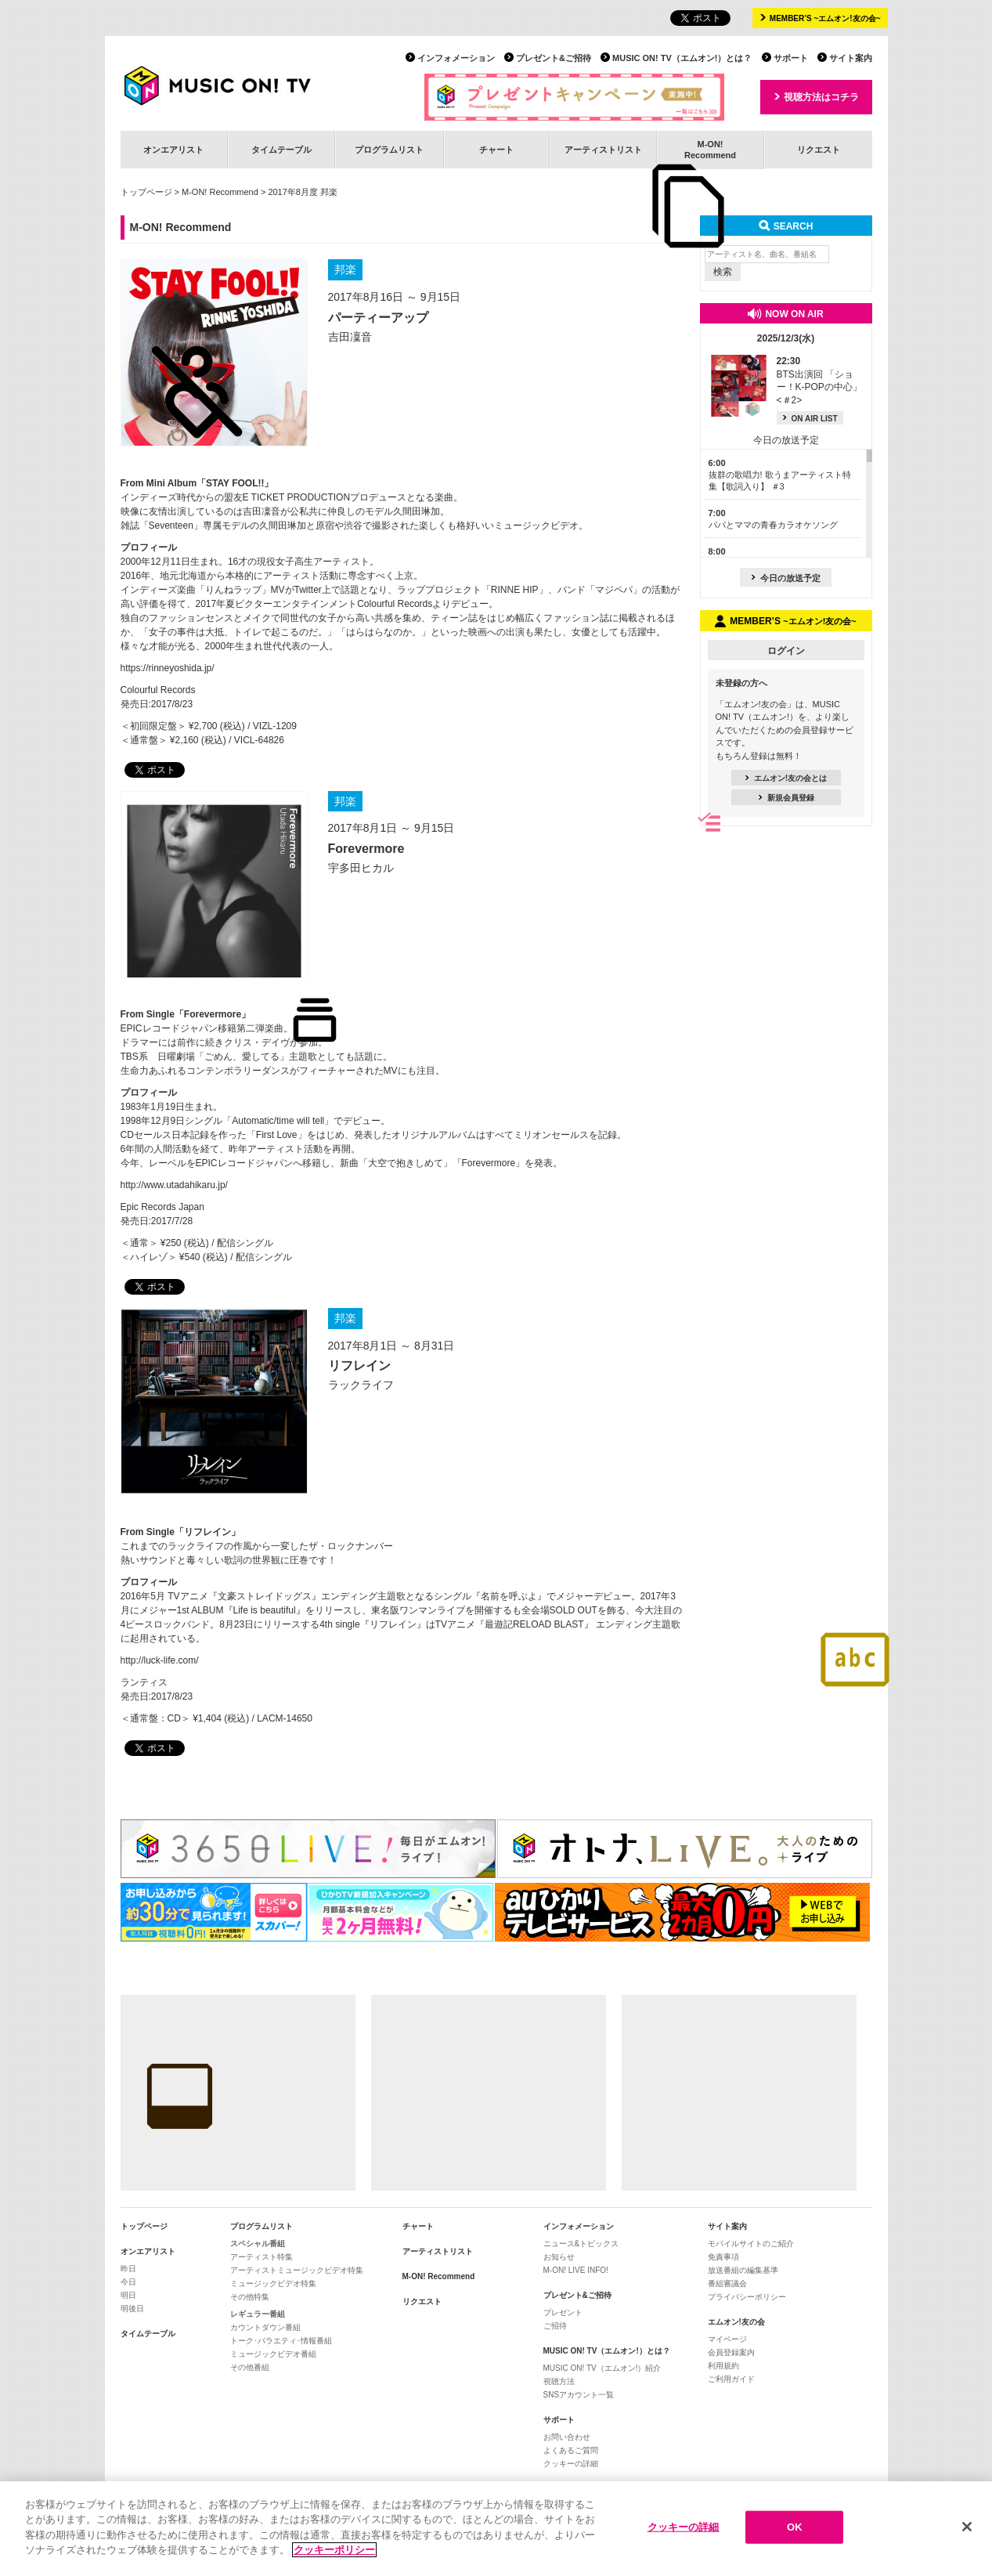 This screenshot has height=2576, width=992. Describe the element at coordinates (179, 2096) in the screenshot. I see `toggle bottom panel visibility` at that location.